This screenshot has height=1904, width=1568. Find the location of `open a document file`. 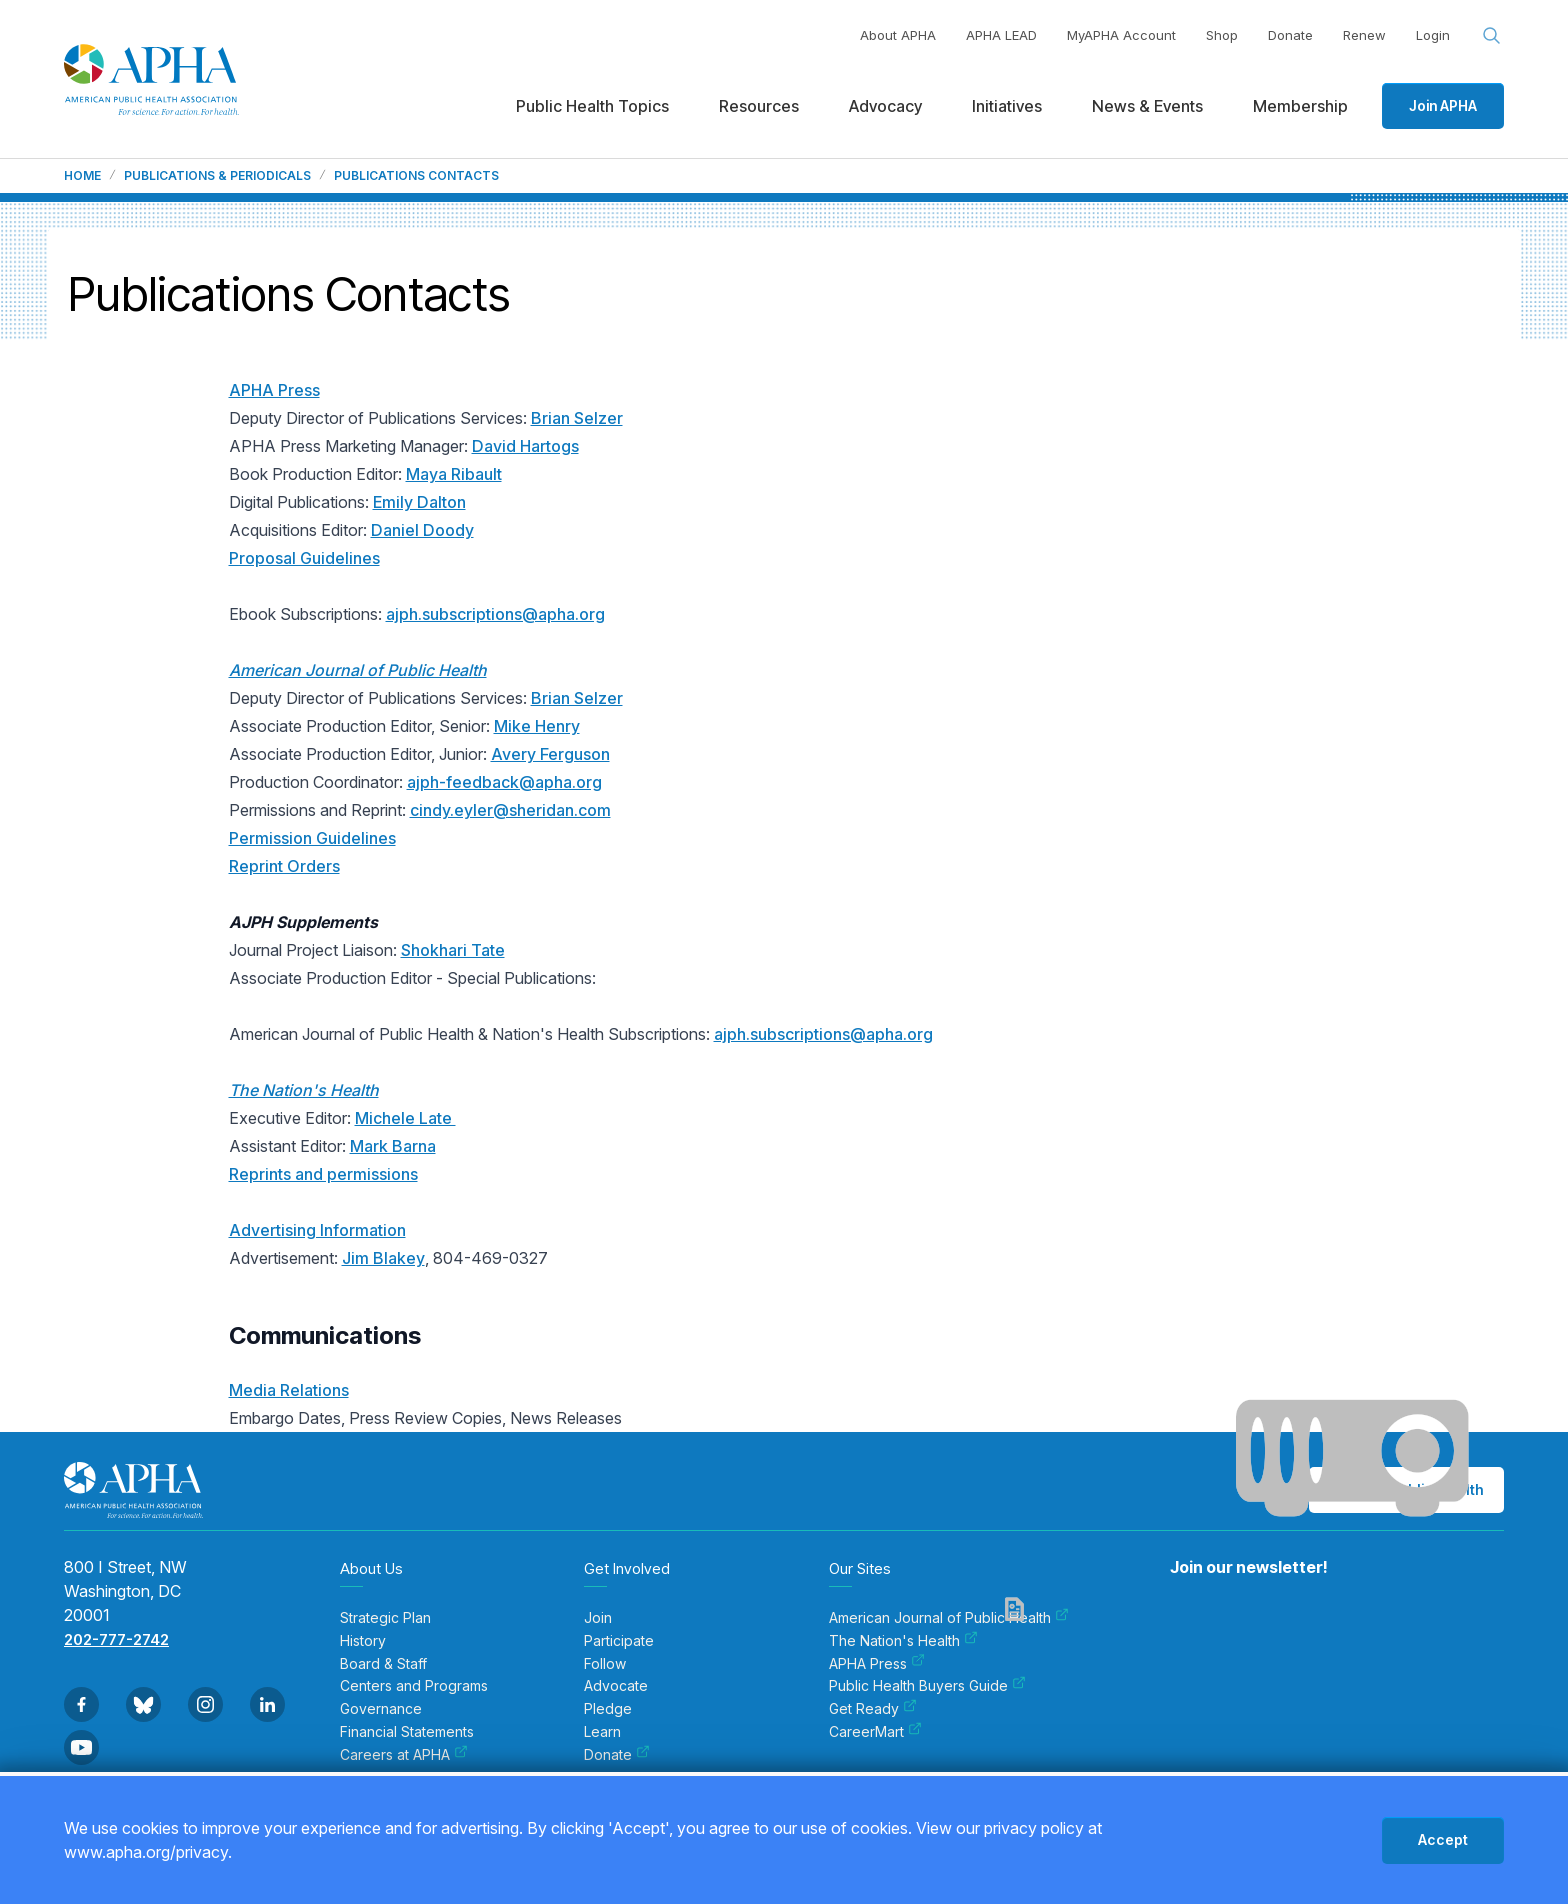

open a document file is located at coordinates (1014, 1608).